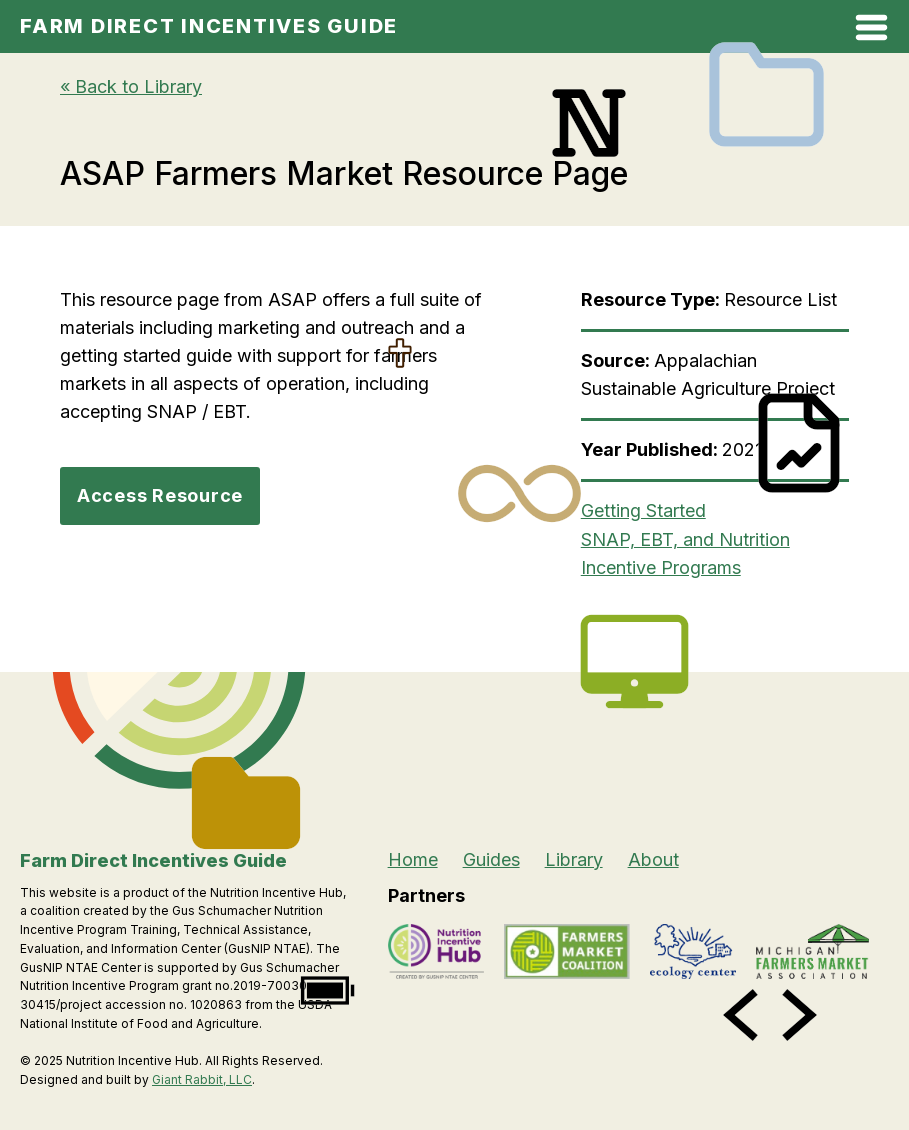 The image size is (909, 1130). What do you see at coordinates (246, 803) in the screenshot?
I see `open file folder` at bounding box center [246, 803].